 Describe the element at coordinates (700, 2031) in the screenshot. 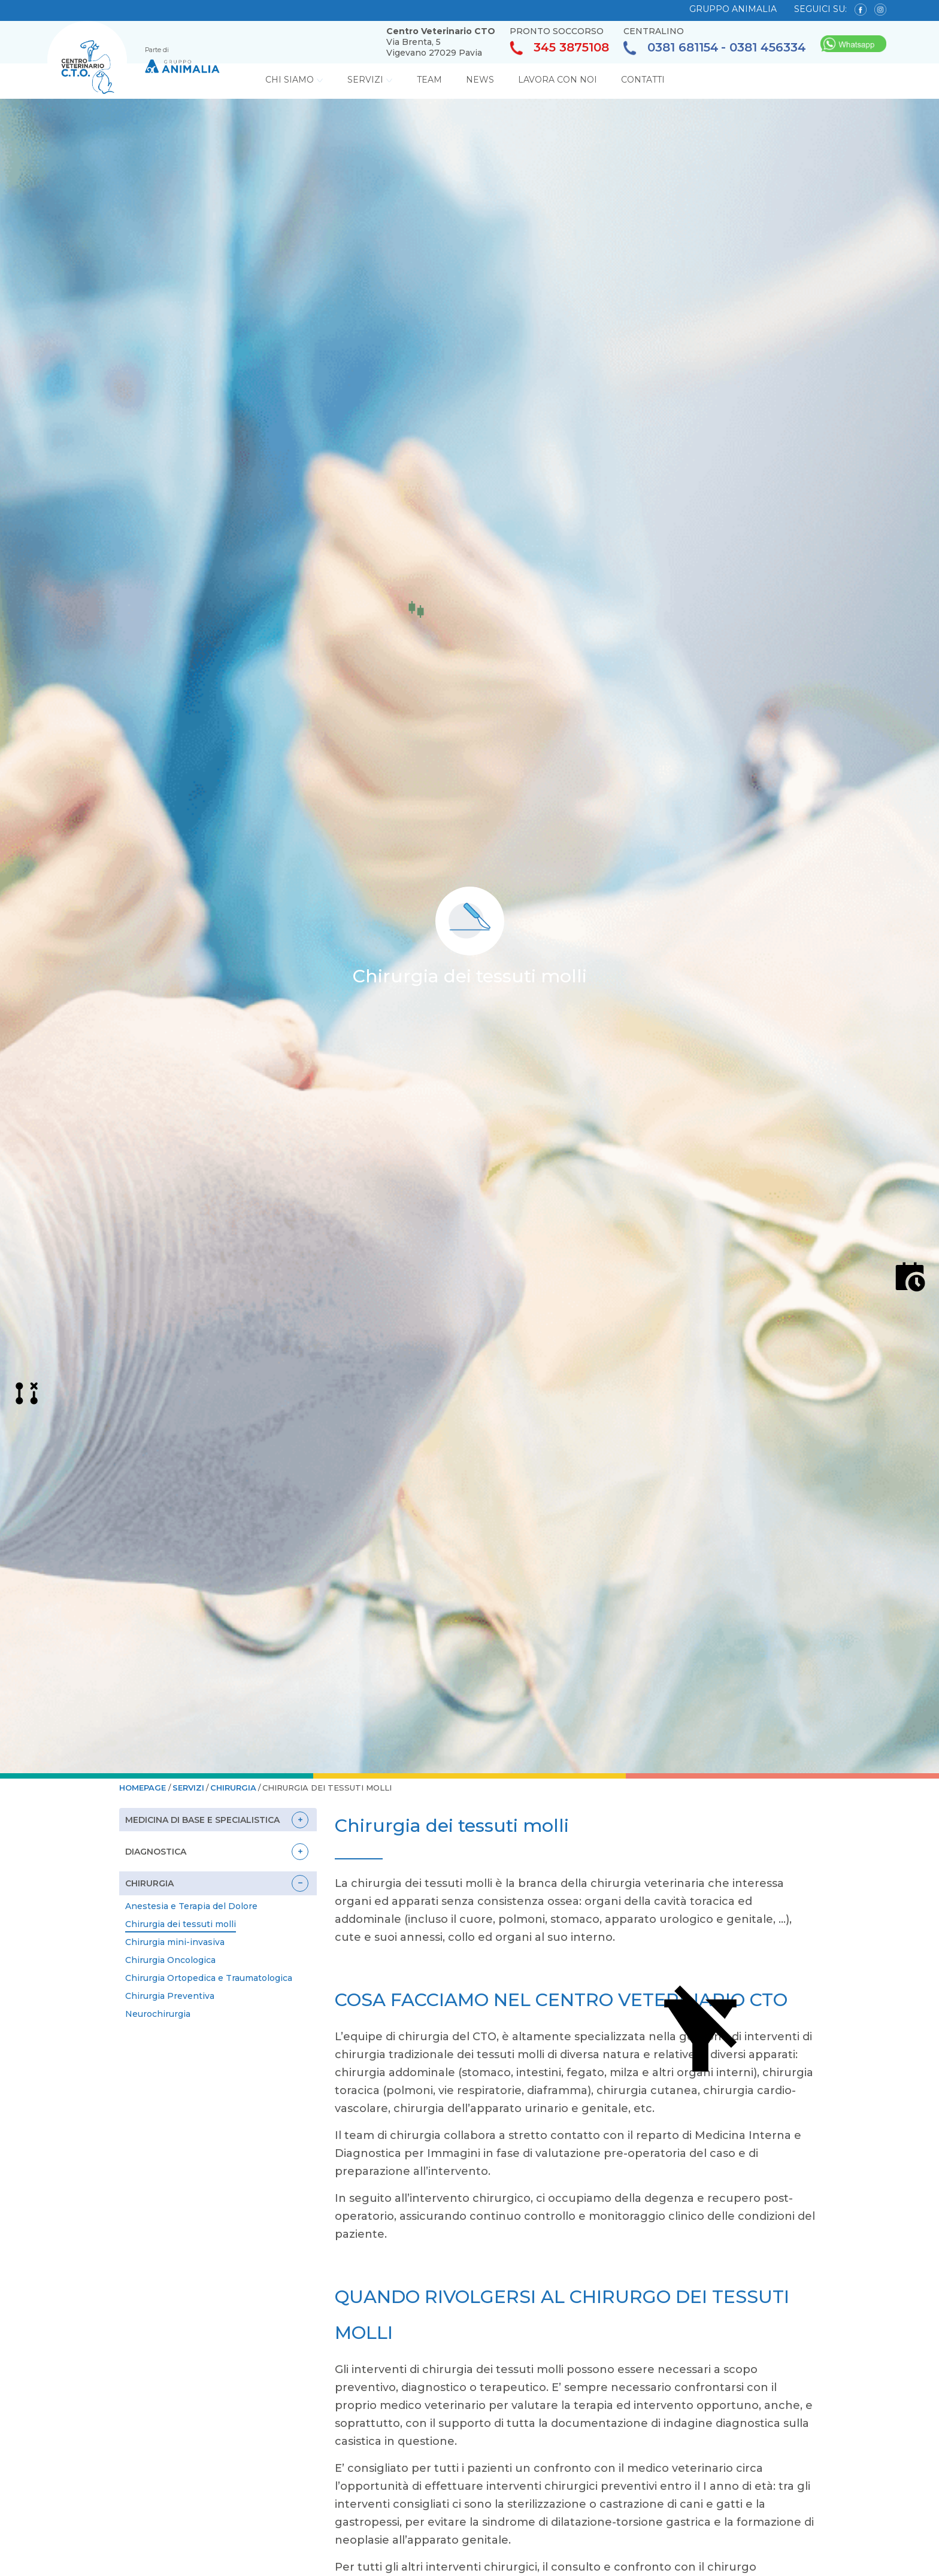

I see `clear all active filters` at that location.